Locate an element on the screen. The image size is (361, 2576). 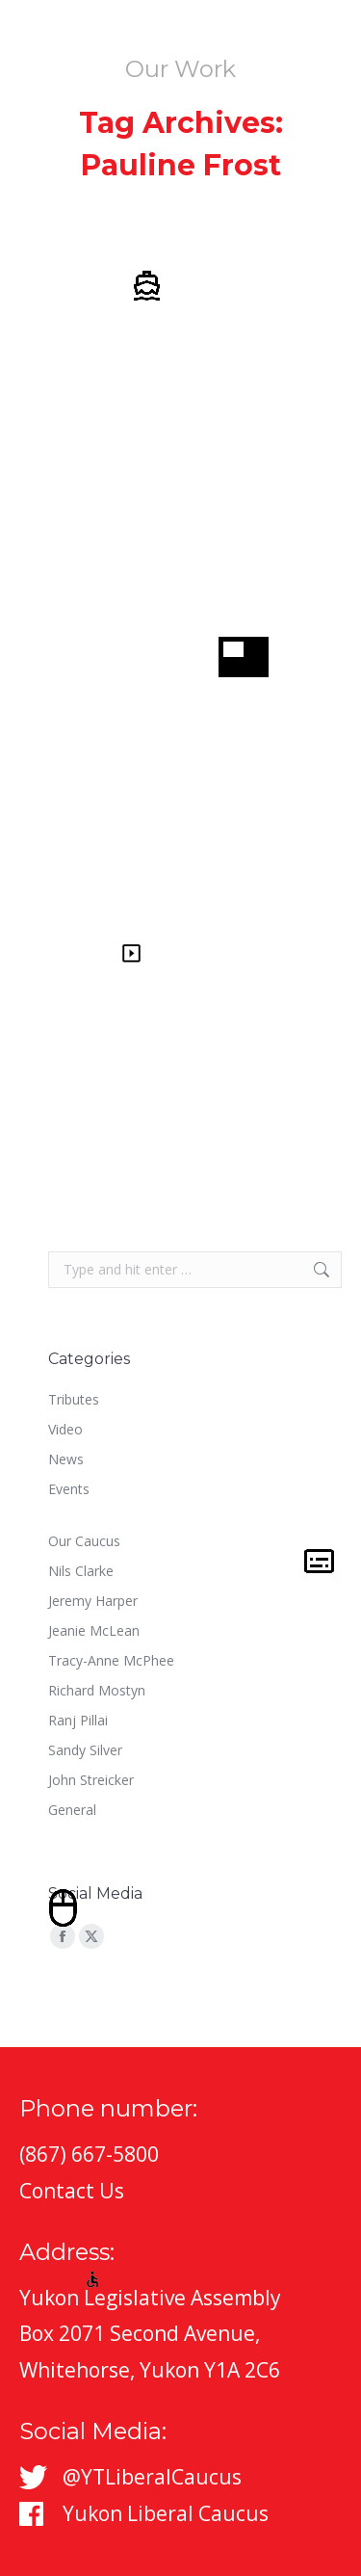
mouse input device settings is located at coordinates (63, 1907).